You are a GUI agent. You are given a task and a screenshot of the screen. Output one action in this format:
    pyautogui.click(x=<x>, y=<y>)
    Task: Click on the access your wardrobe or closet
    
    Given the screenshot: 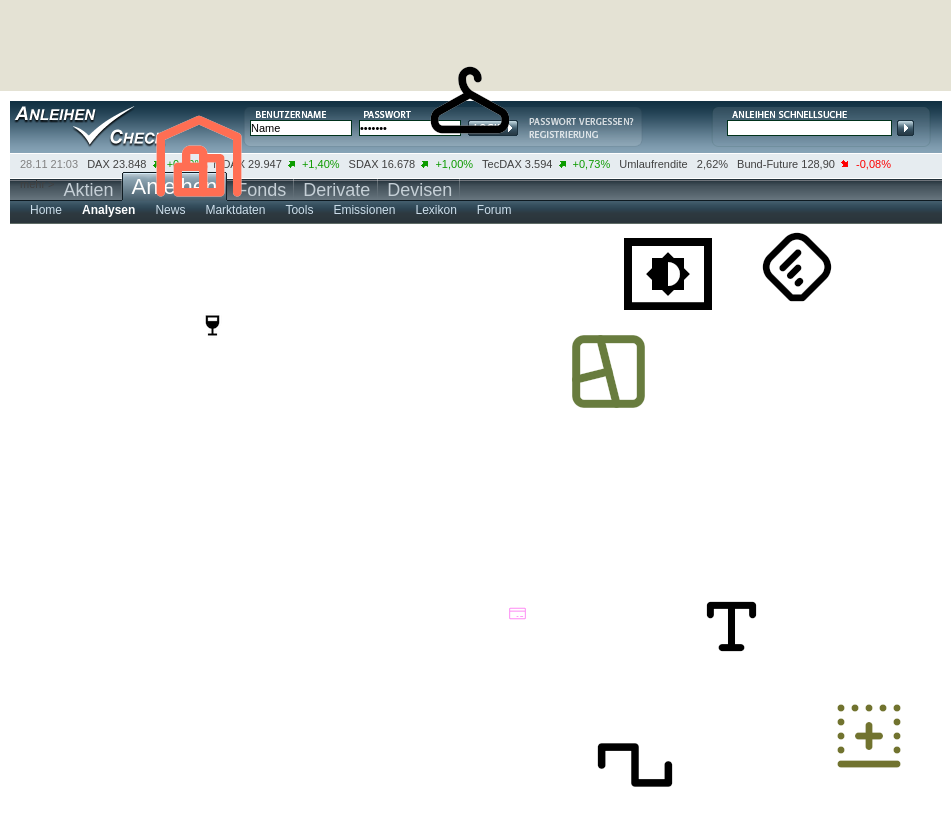 What is the action you would take?
    pyautogui.click(x=470, y=102)
    